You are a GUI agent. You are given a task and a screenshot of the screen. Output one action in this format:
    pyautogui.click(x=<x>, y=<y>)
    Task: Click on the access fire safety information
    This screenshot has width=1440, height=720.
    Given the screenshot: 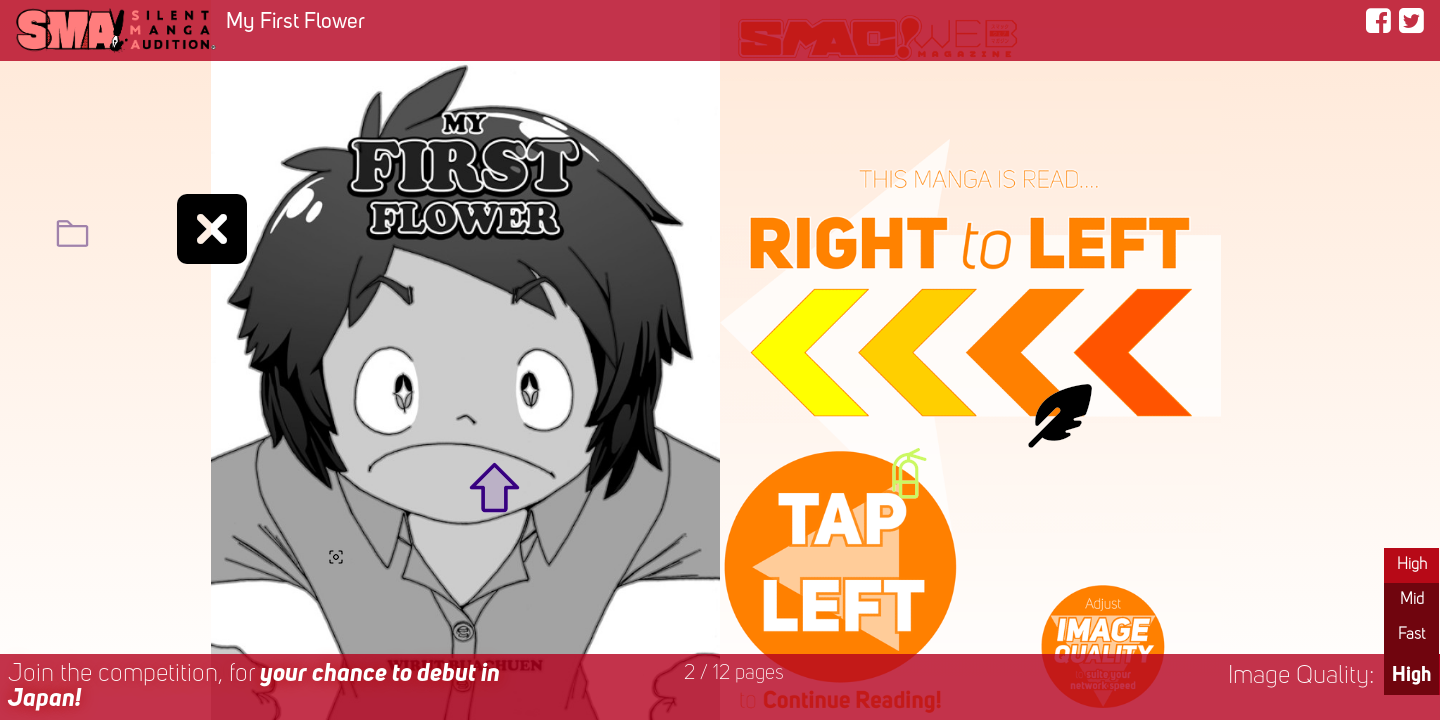 What is the action you would take?
    pyautogui.click(x=907, y=474)
    